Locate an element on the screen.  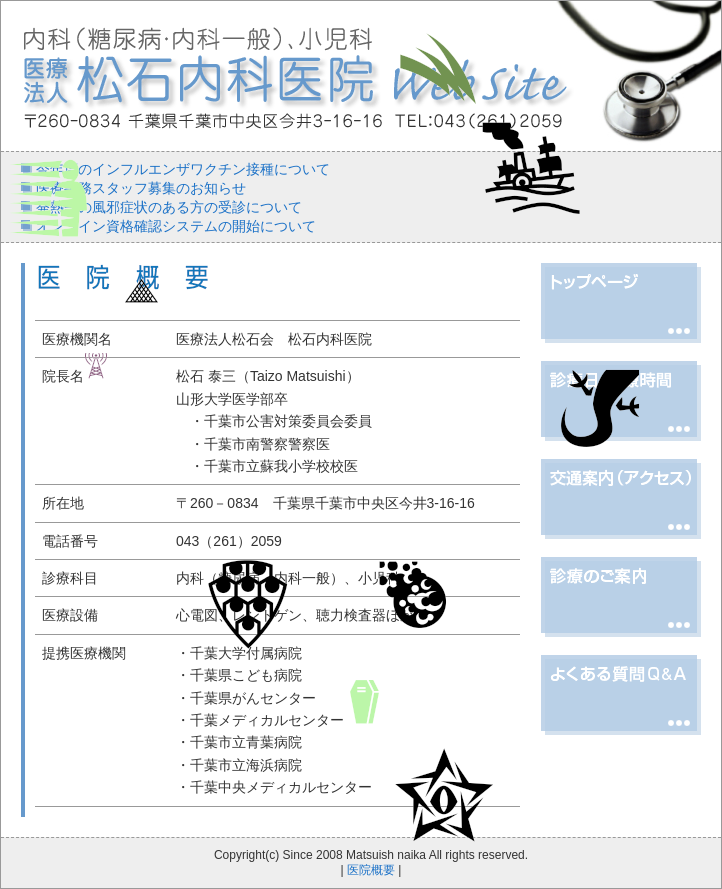
indicates a dissolving or disintegrating effect is located at coordinates (413, 595).